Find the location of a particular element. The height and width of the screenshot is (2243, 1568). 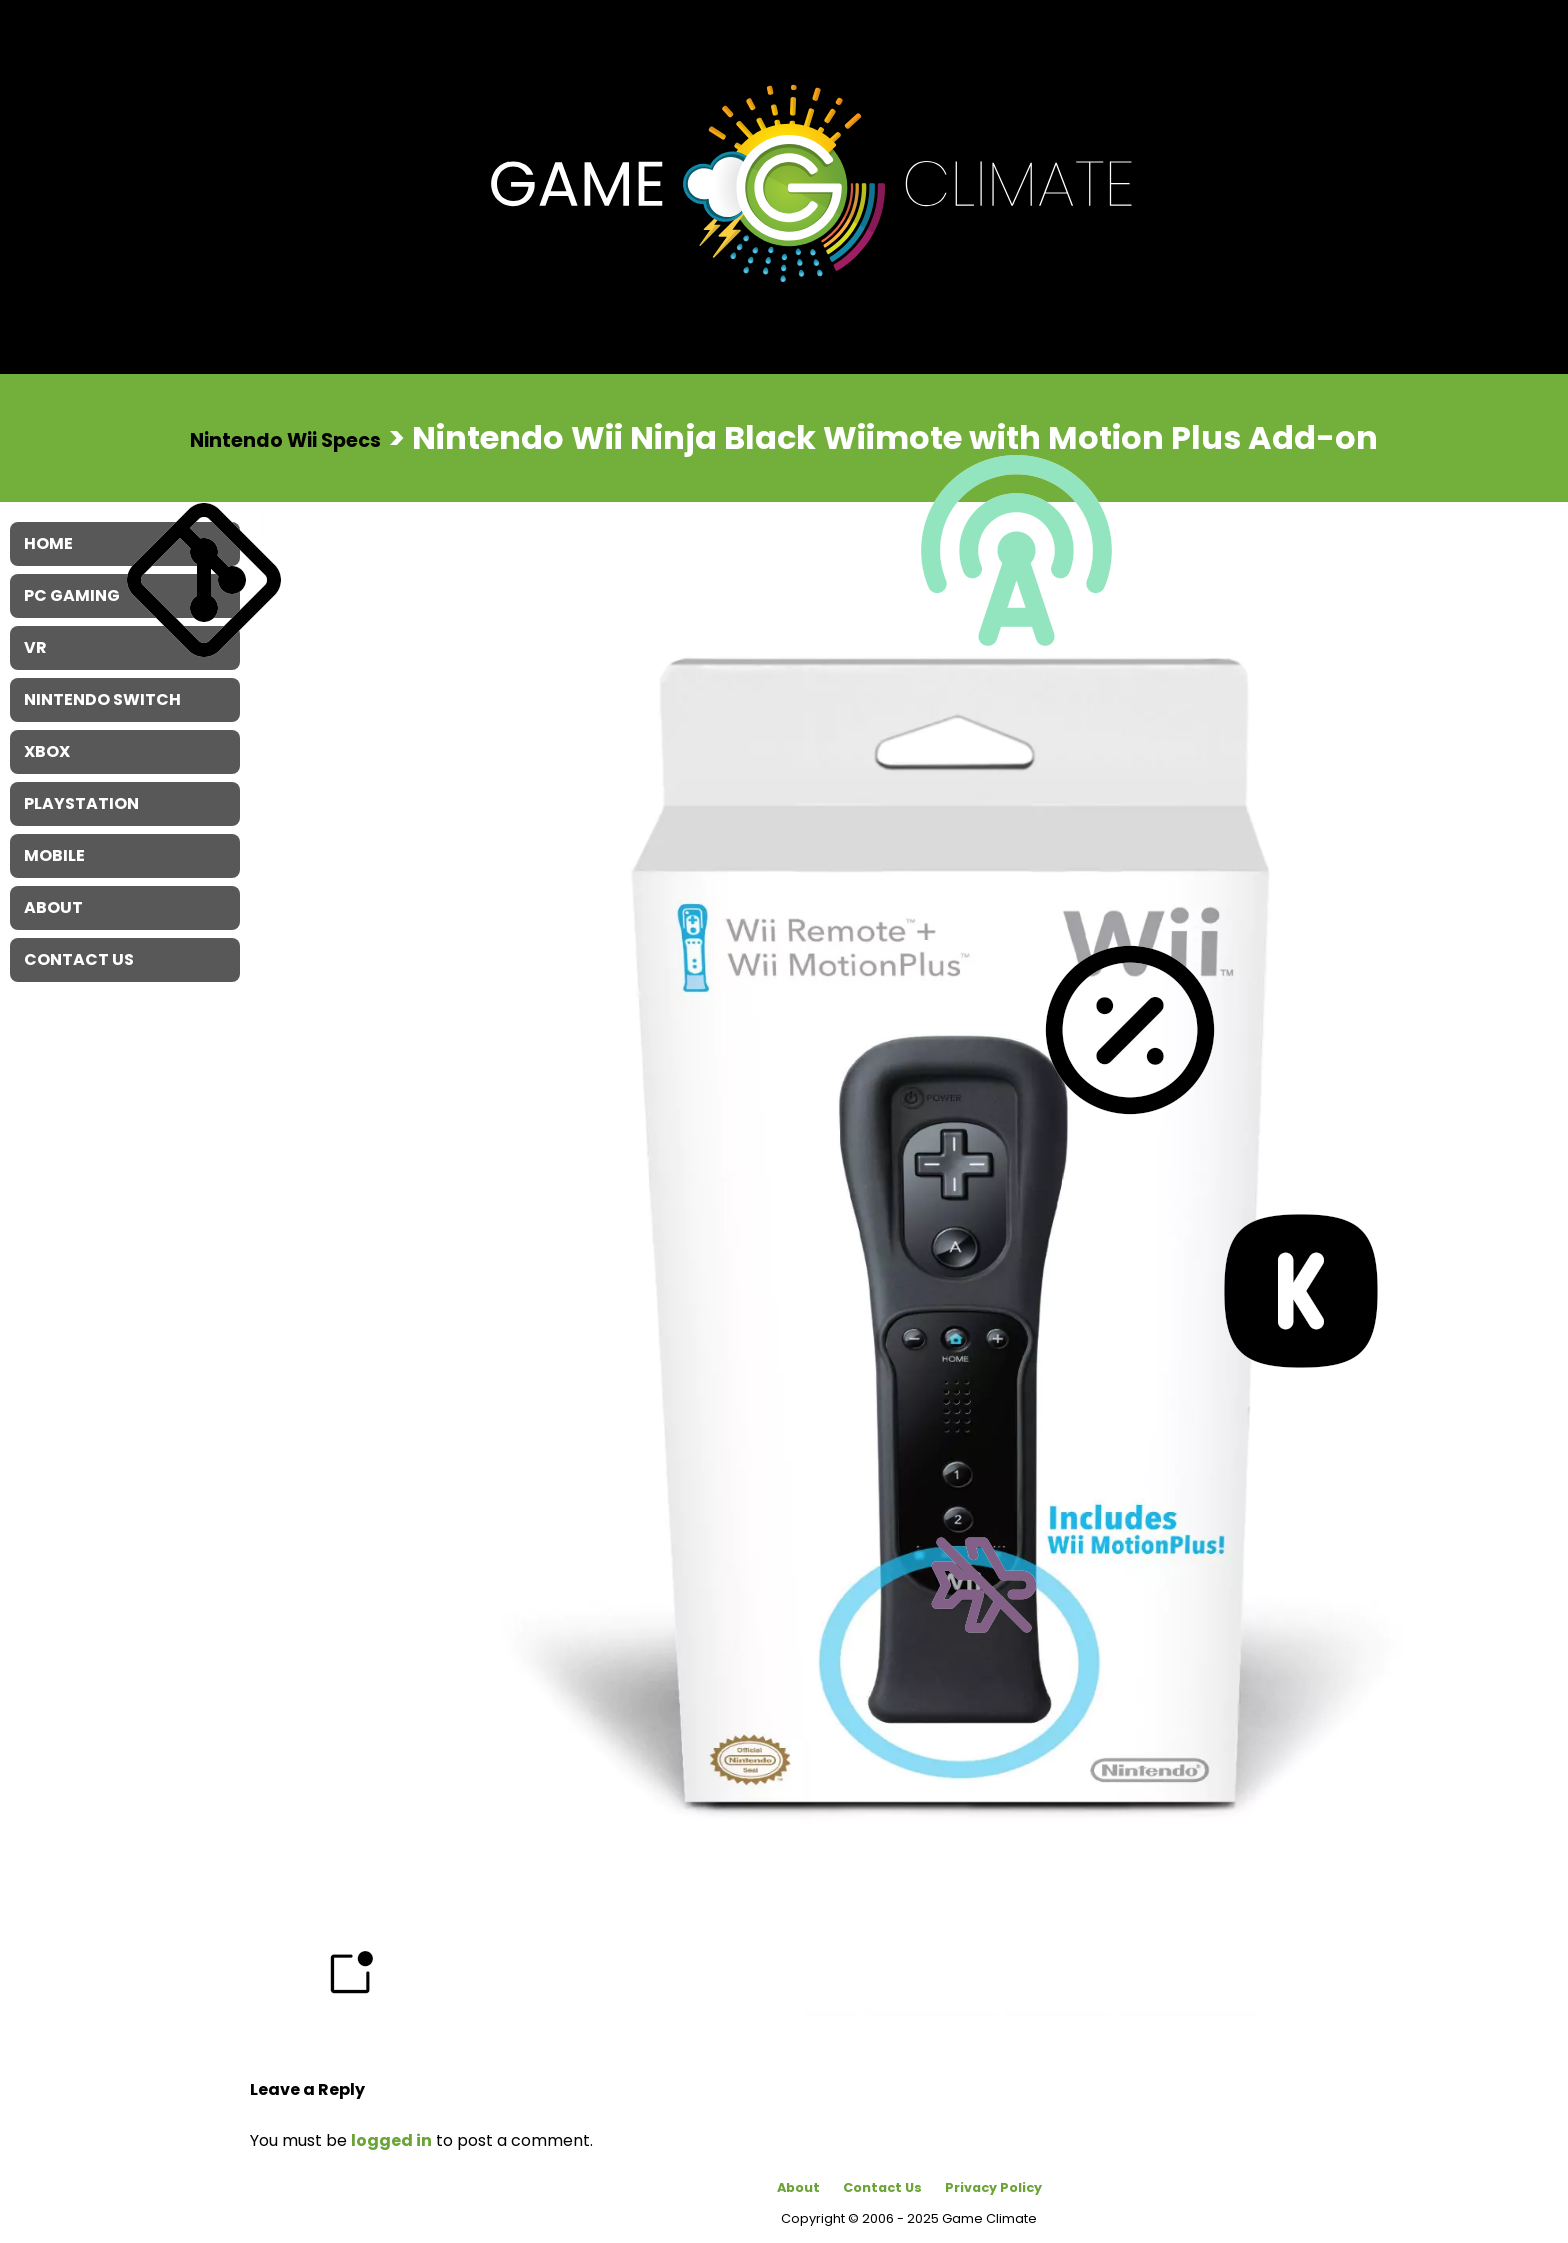

indicates items starting with the letter K is located at coordinates (1301, 1291).